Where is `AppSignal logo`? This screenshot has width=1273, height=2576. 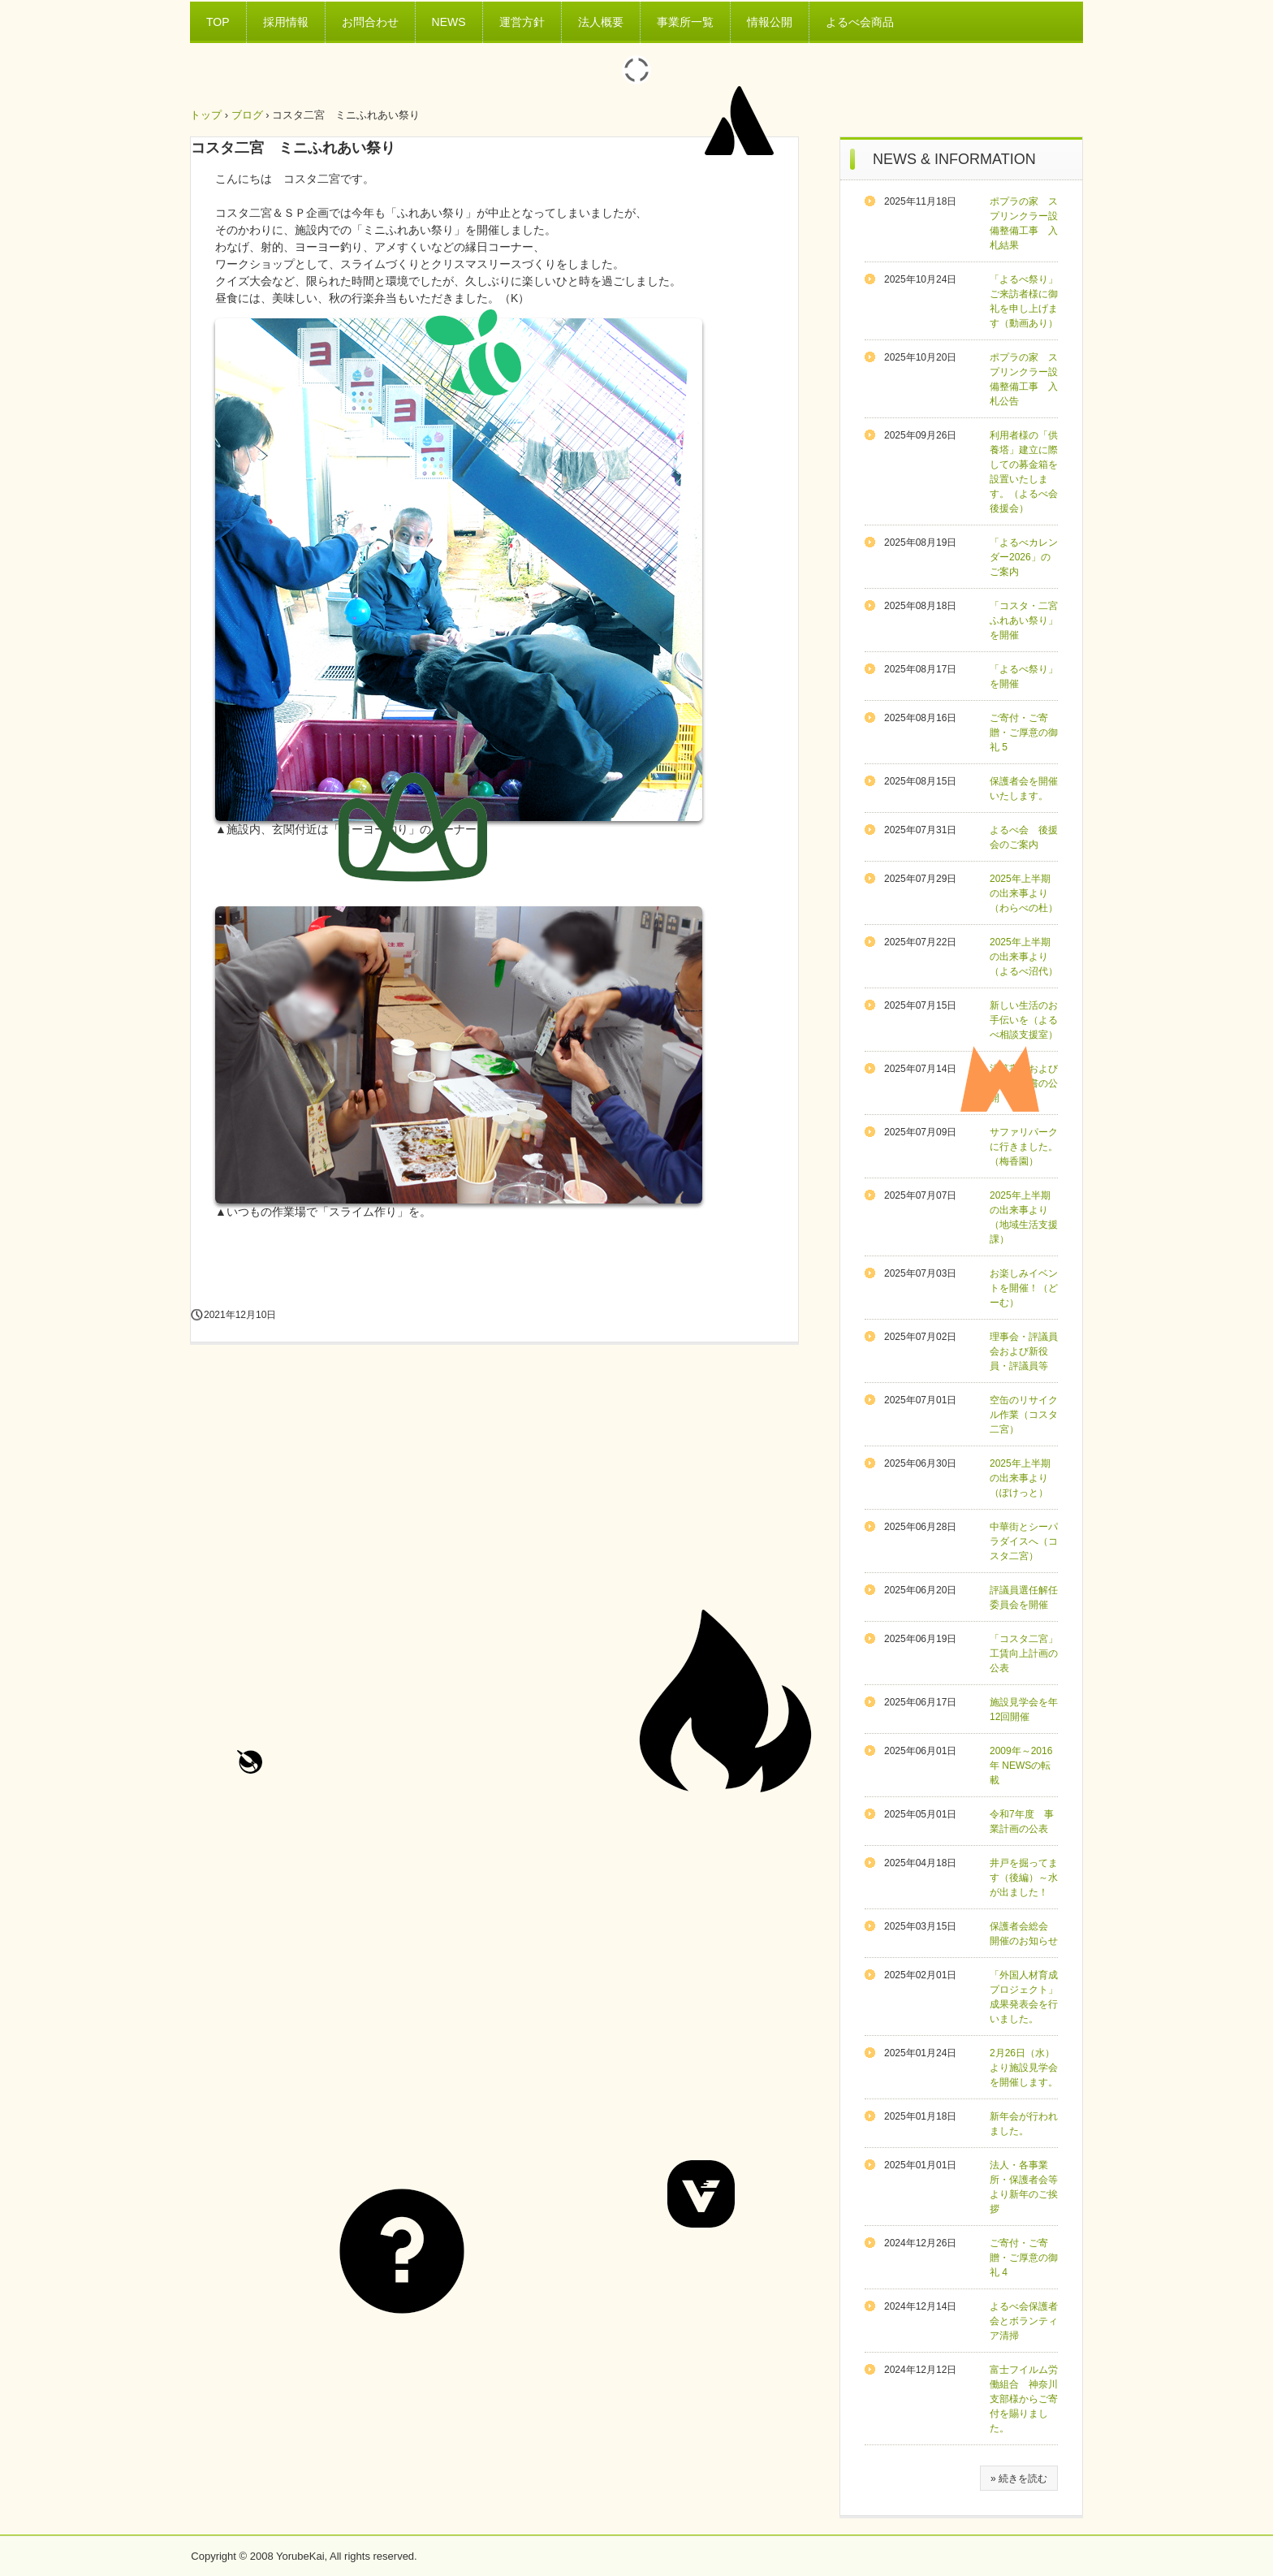 AppSignal logo is located at coordinates (412, 827).